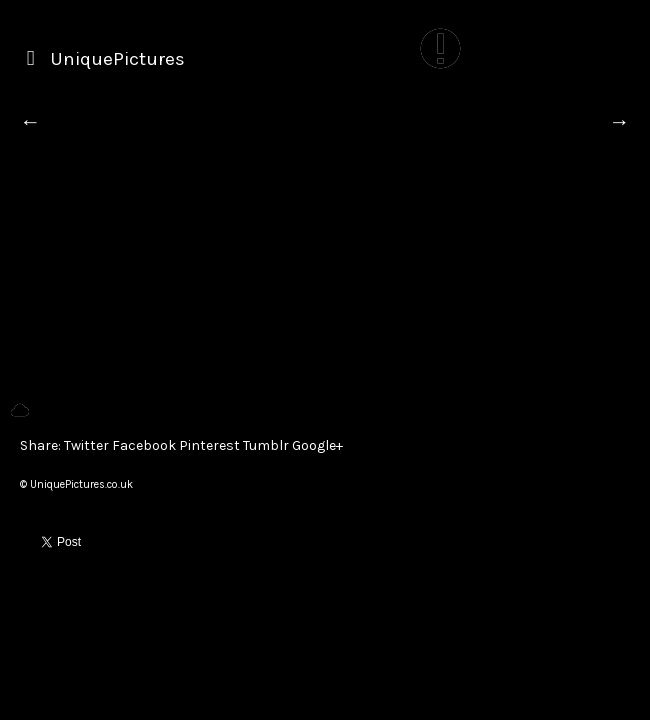 The height and width of the screenshot is (720, 650). I want to click on indicates cloudy weather conditions, so click(20, 410).